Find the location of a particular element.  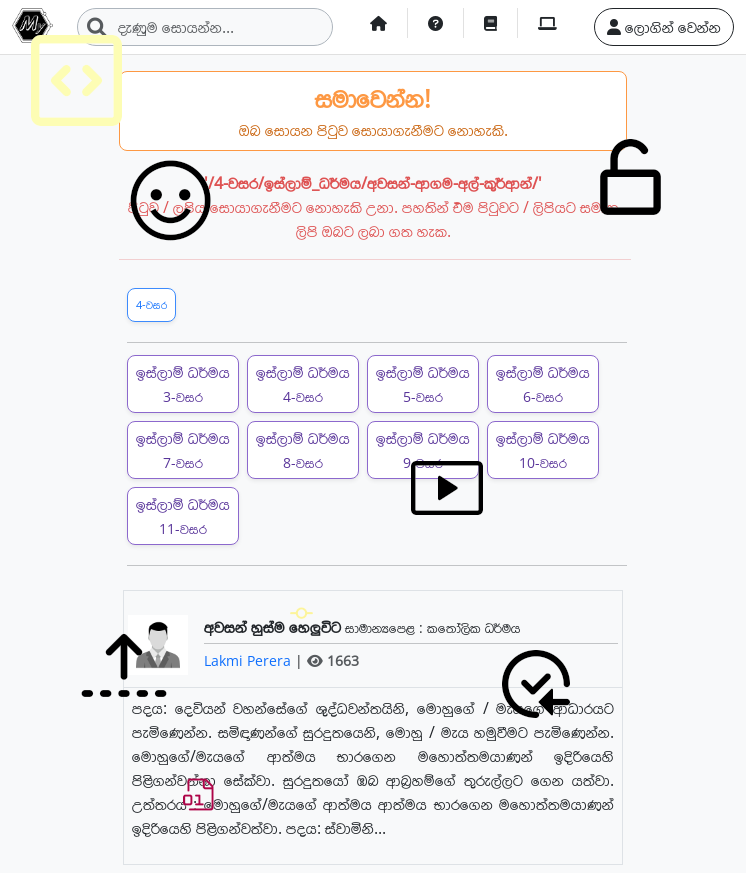

unlock or unsecure an item is located at coordinates (630, 179).